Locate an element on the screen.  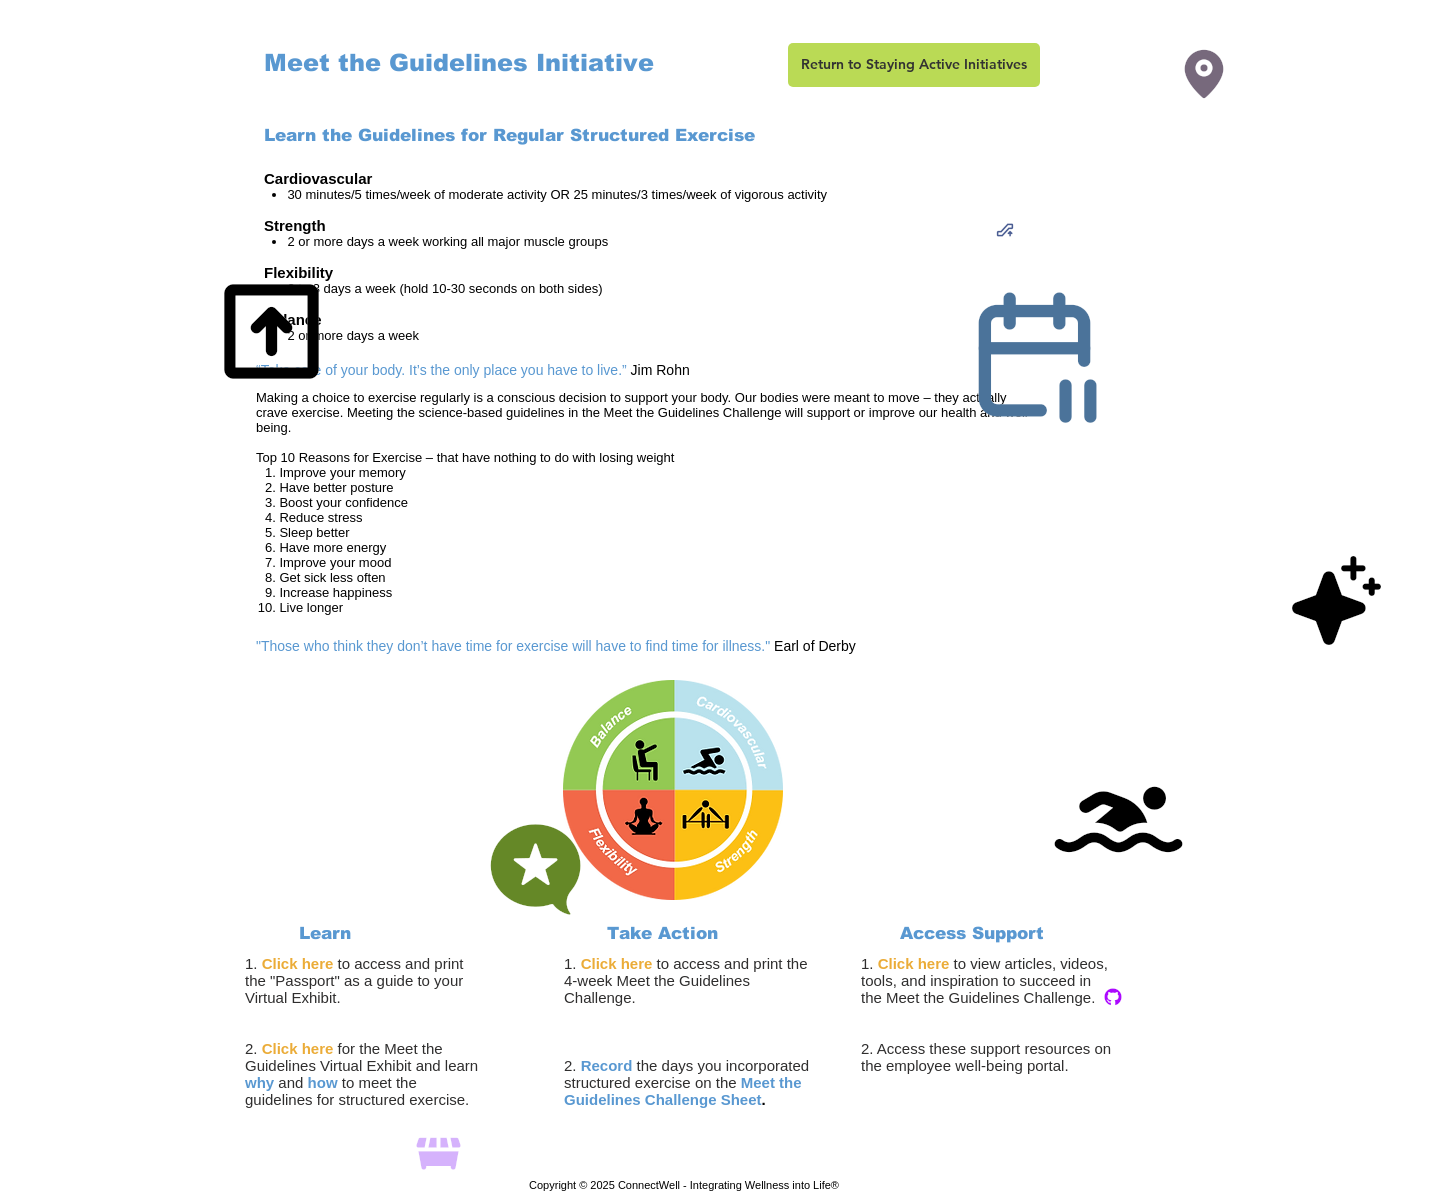
access swimming pool or aquatic facilities is located at coordinates (1118, 819).